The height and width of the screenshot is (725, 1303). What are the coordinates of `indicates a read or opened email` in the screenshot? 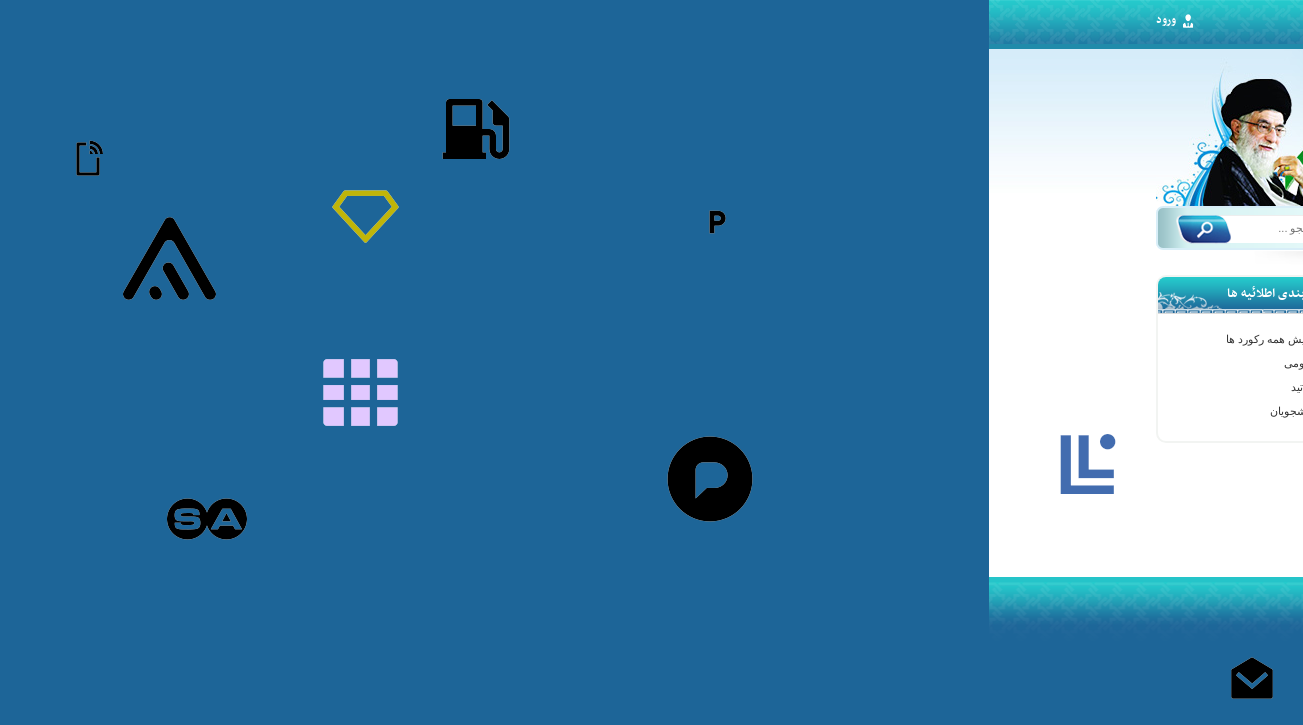 It's located at (1252, 680).